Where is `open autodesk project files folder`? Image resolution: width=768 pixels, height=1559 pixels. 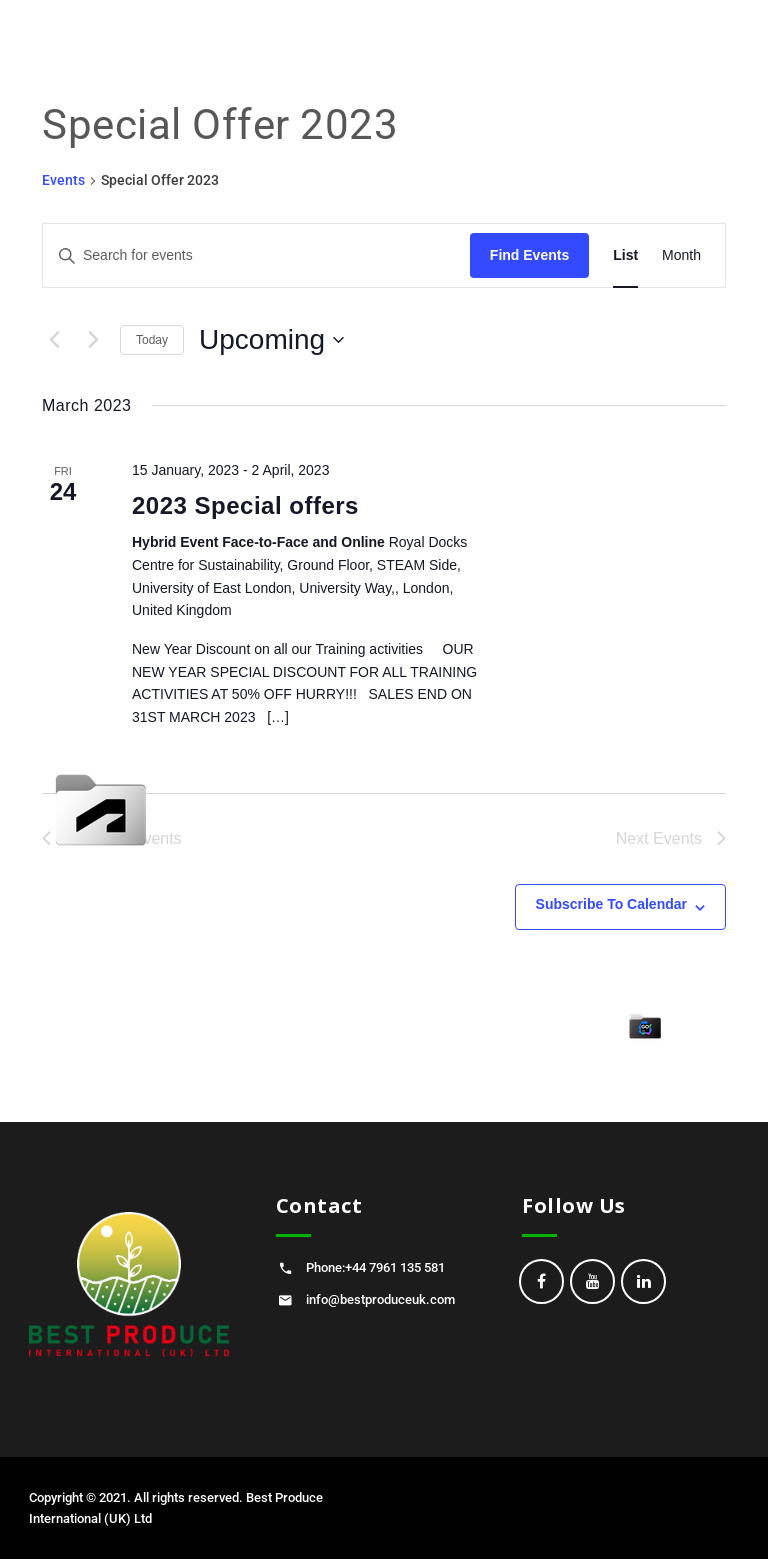 open autodesk project files folder is located at coordinates (100, 812).